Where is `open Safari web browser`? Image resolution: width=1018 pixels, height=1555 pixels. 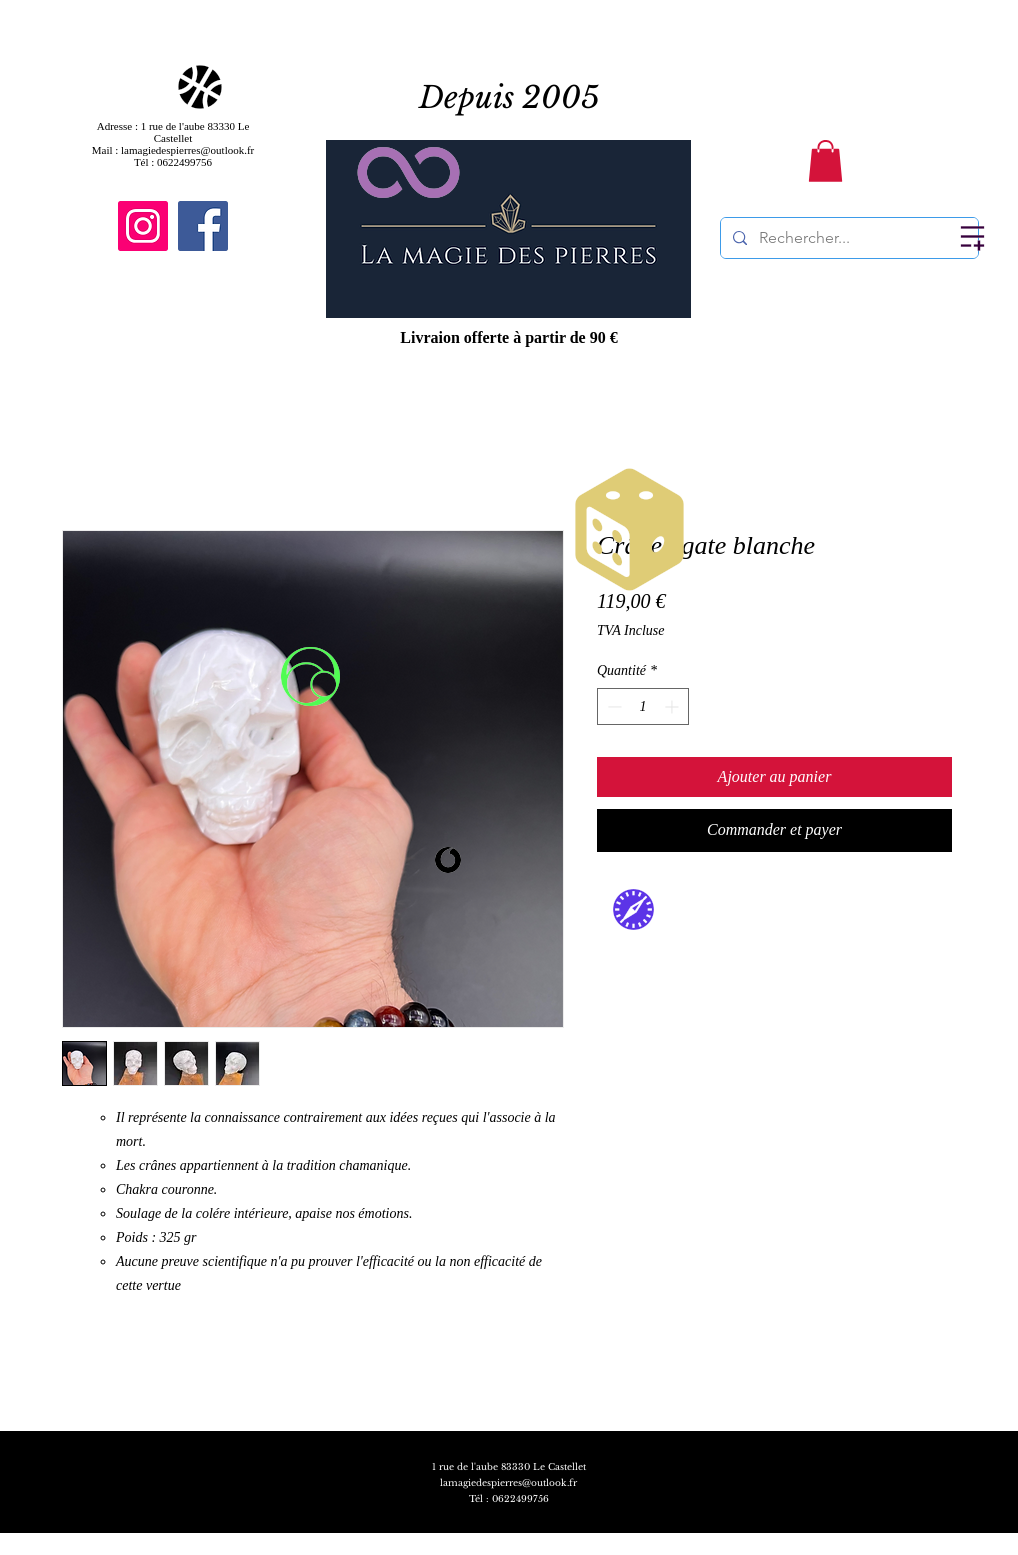 open Safari web browser is located at coordinates (633, 909).